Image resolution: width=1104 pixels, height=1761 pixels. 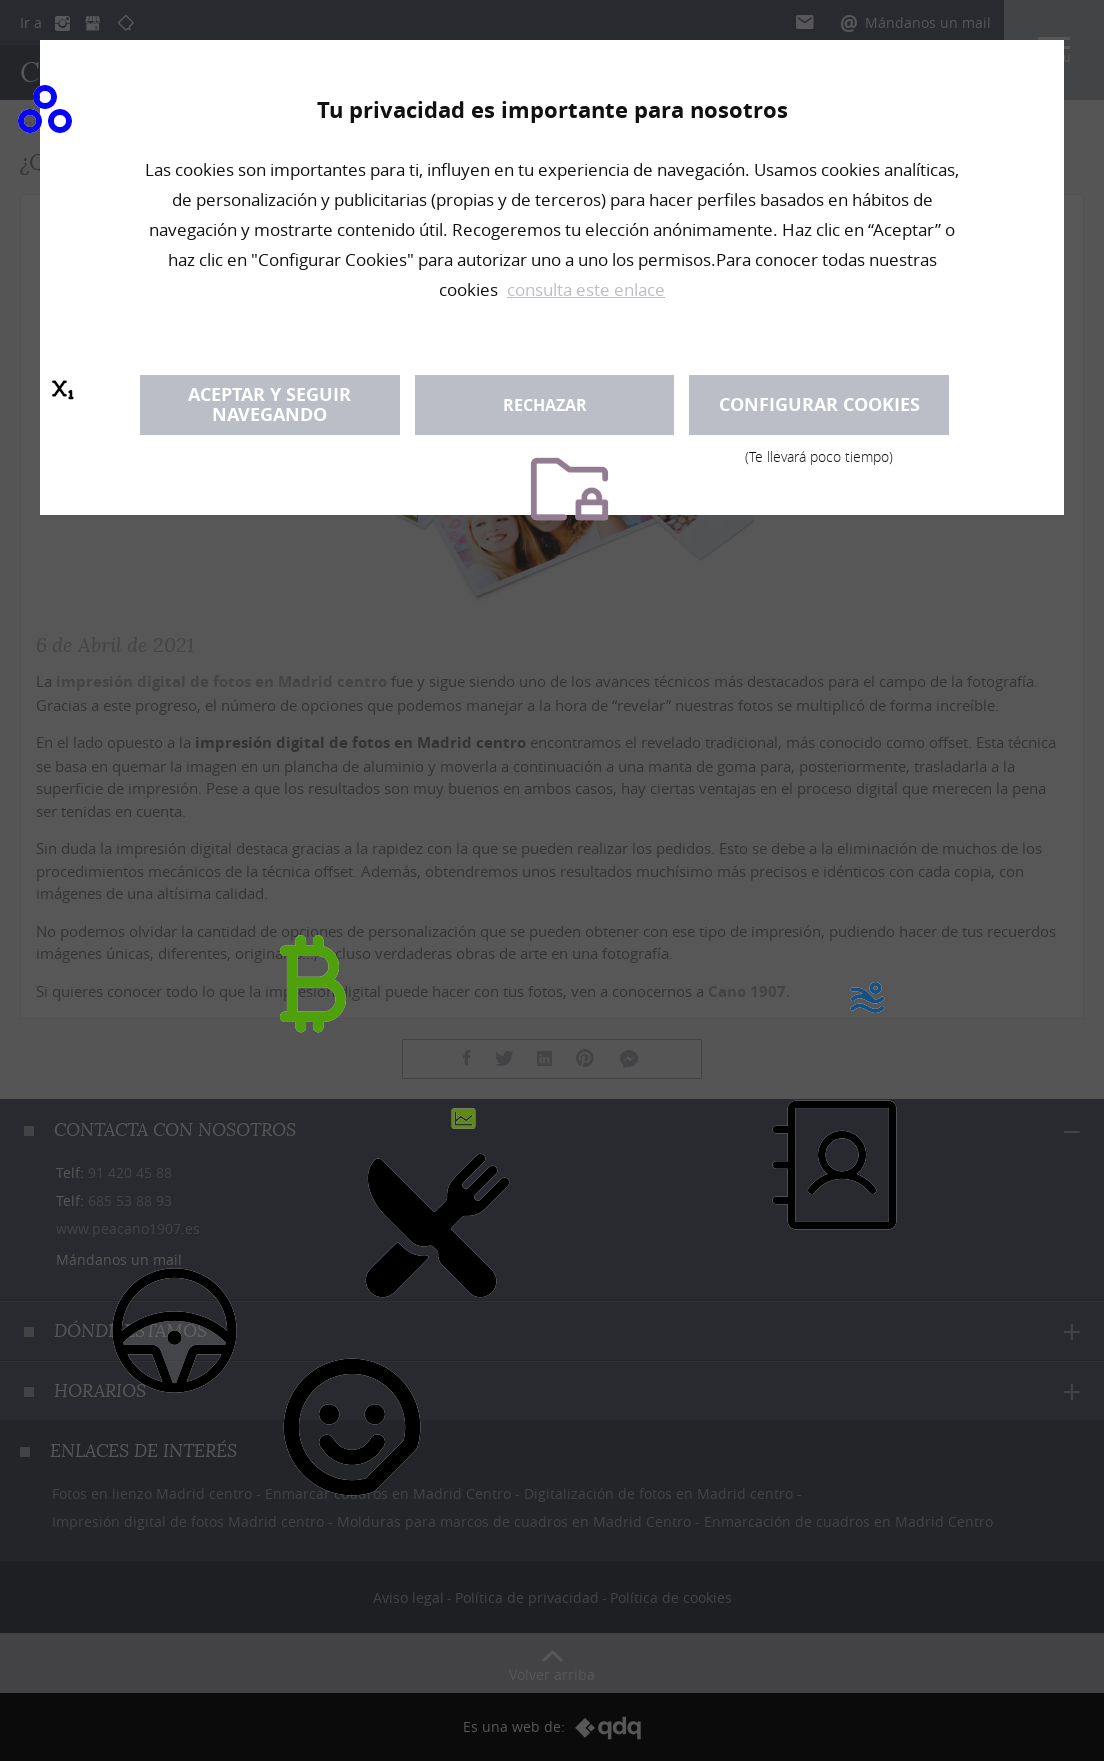 What do you see at coordinates (463, 1118) in the screenshot?
I see `view analytics or performance data` at bounding box center [463, 1118].